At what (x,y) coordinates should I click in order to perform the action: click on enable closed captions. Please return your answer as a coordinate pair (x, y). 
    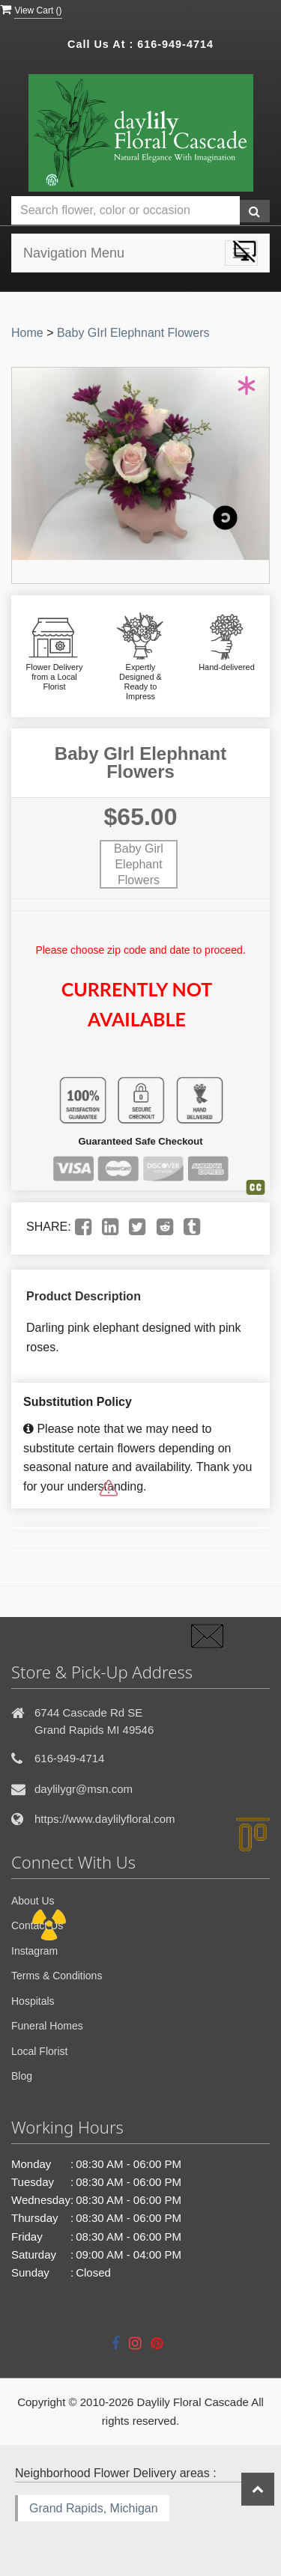
    Looking at the image, I should click on (256, 1187).